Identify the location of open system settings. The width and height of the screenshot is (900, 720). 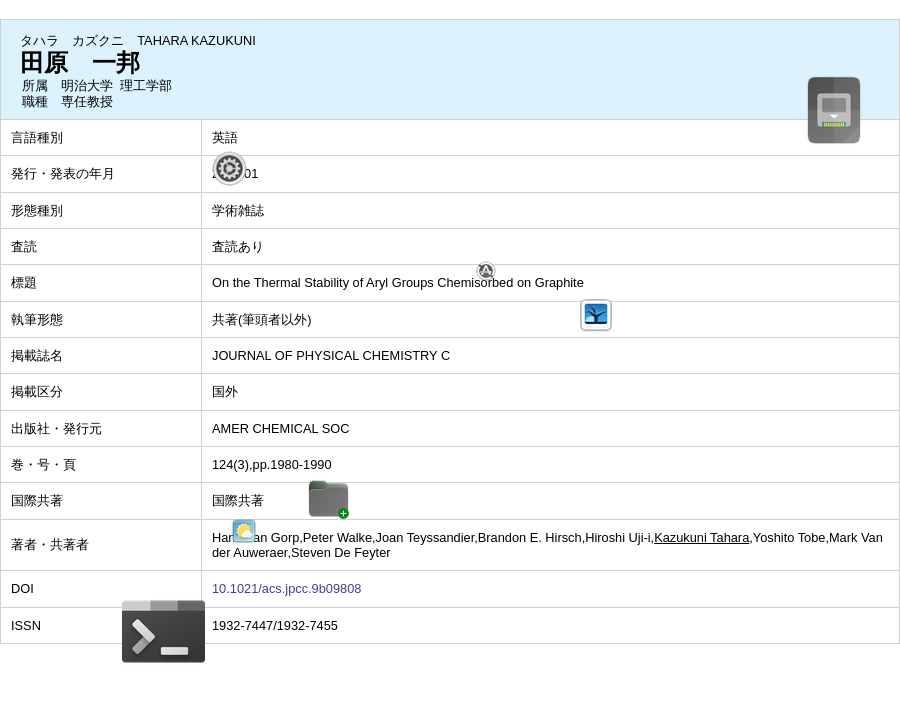
(229, 168).